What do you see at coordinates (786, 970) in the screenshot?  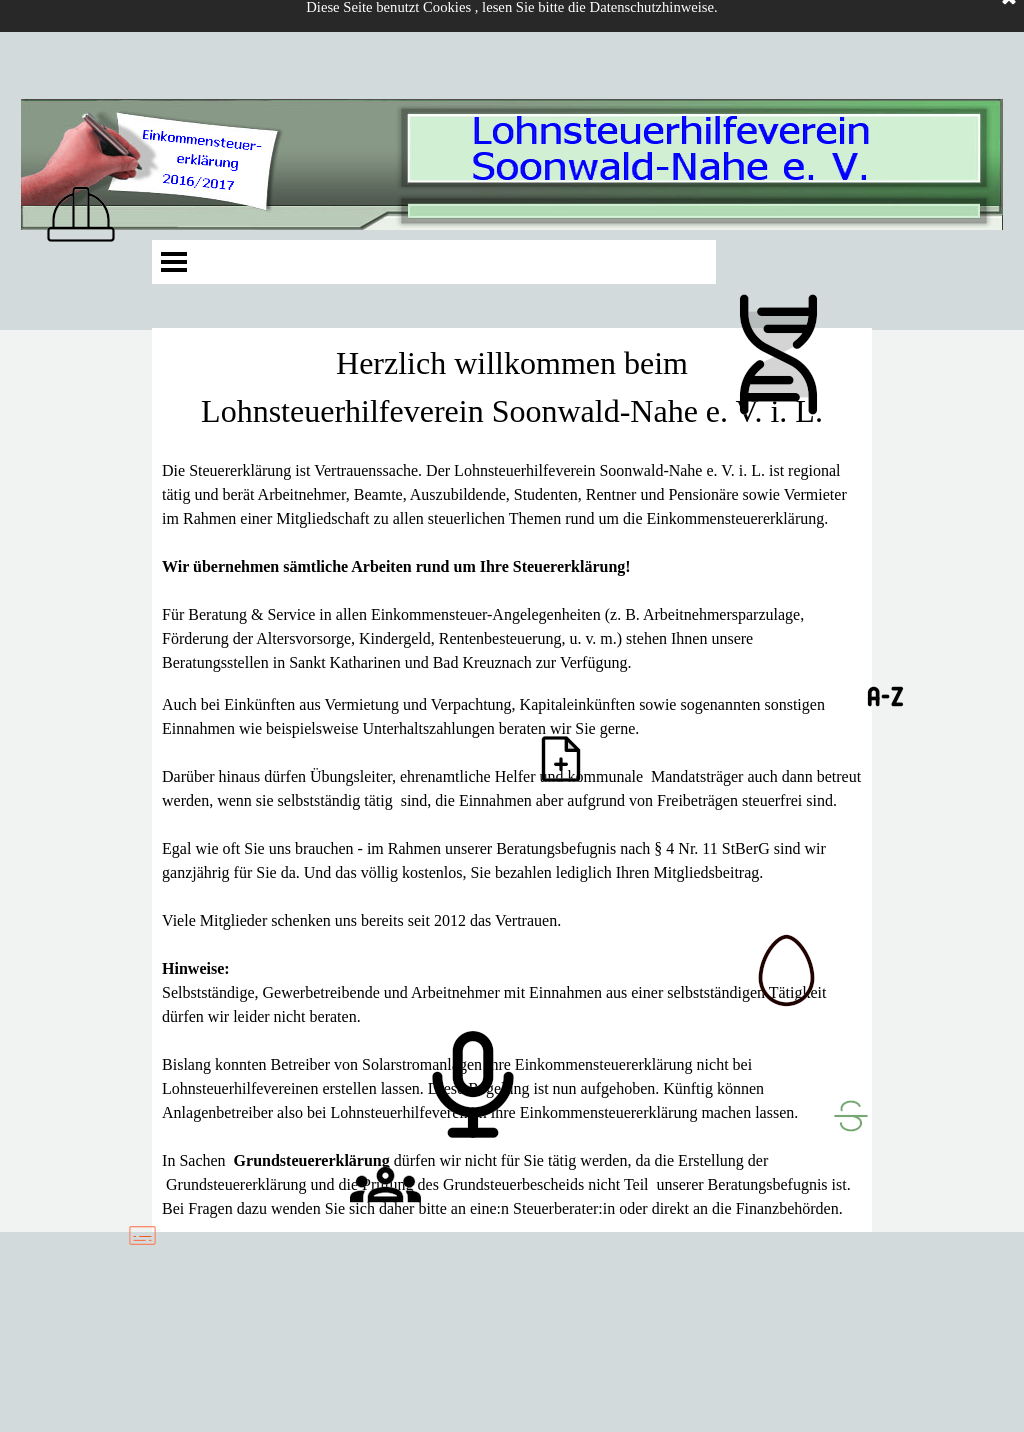 I see `indicates egg or egg-related dietary information` at bounding box center [786, 970].